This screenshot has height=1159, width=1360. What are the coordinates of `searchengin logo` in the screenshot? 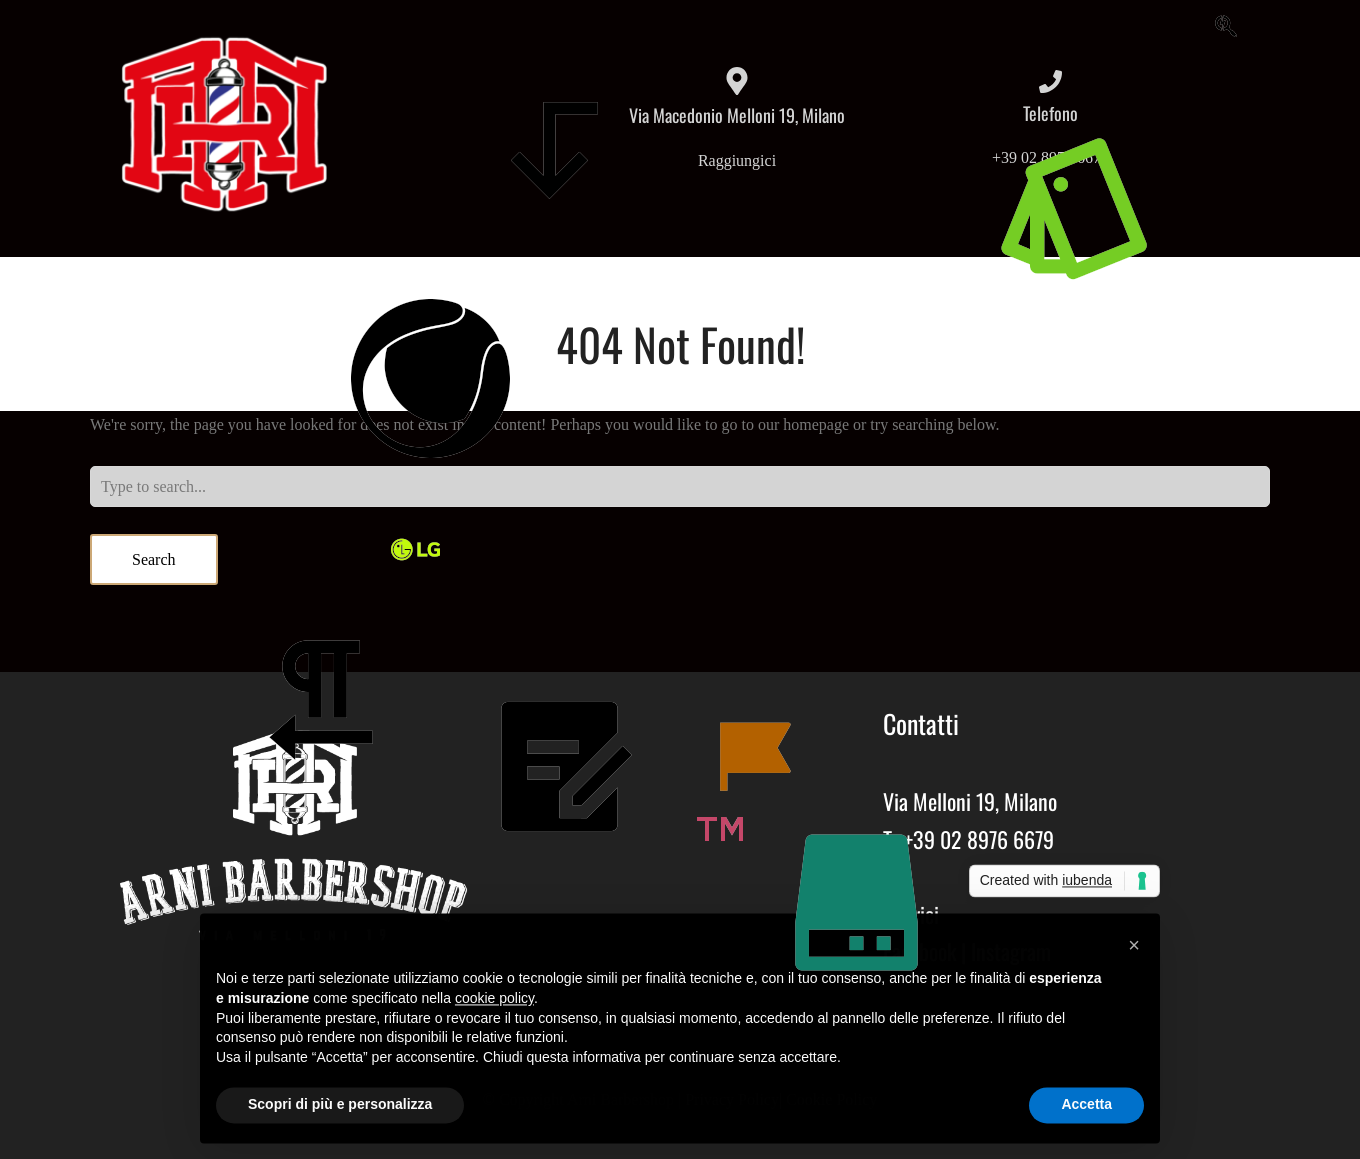 It's located at (1226, 26).